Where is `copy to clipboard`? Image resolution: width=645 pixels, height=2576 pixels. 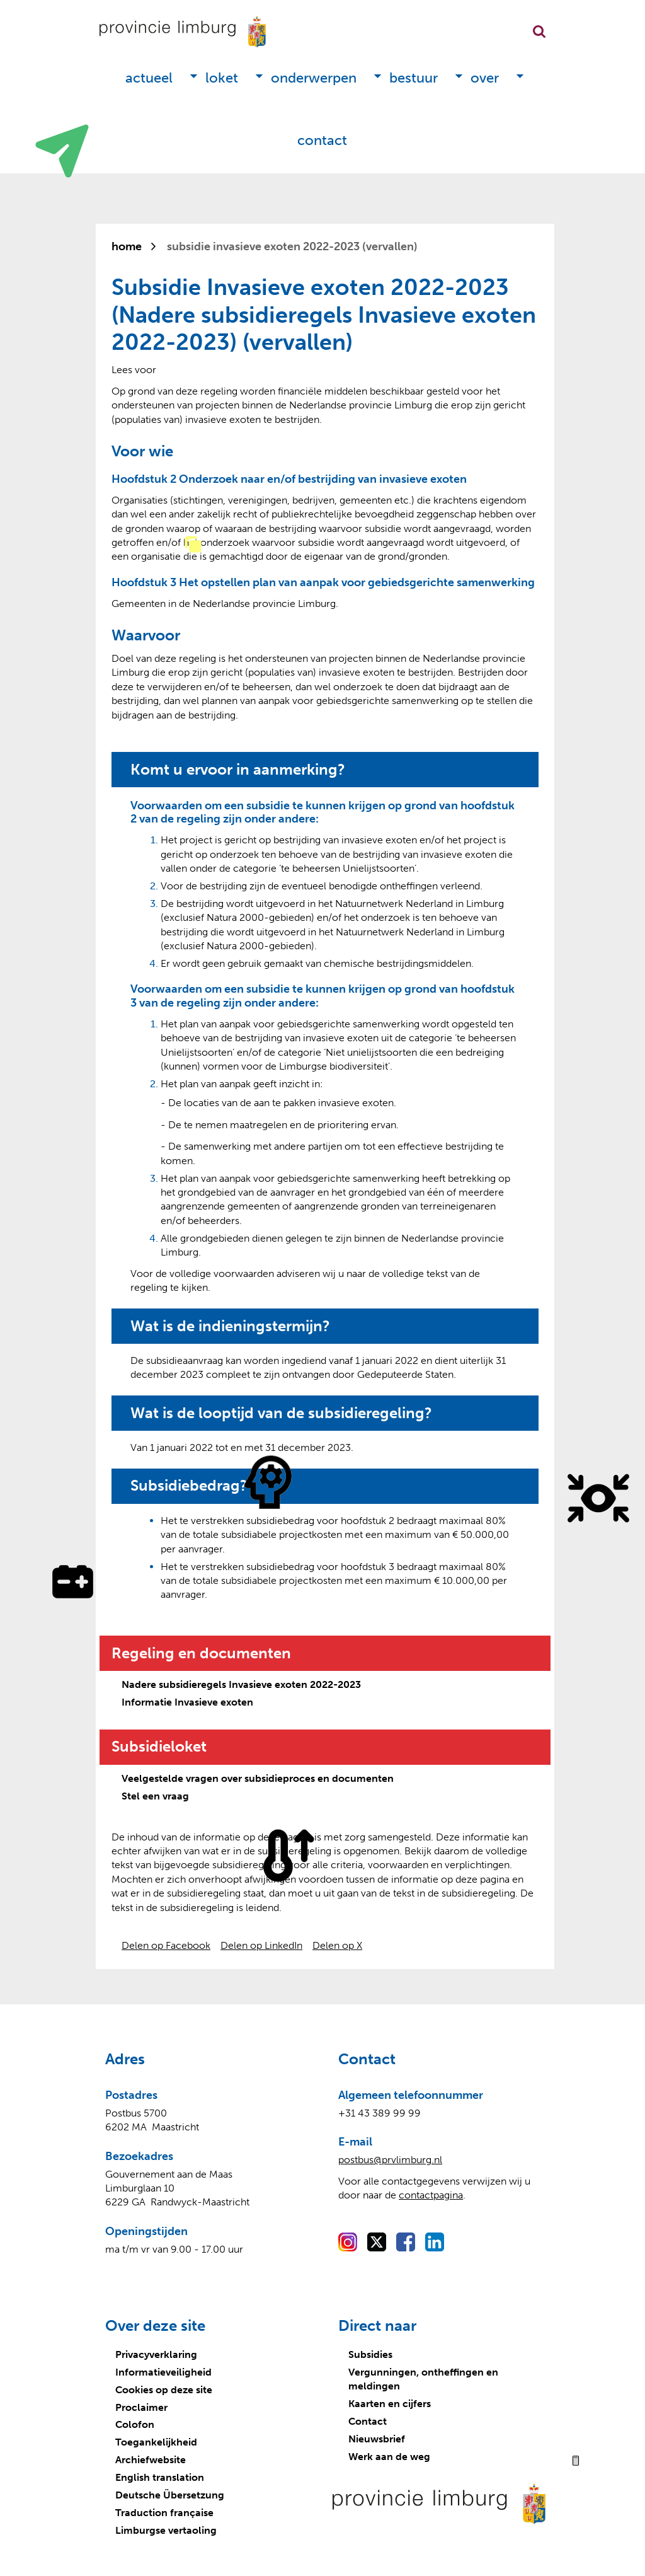 copy to clipboard is located at coordinates (193, 544).